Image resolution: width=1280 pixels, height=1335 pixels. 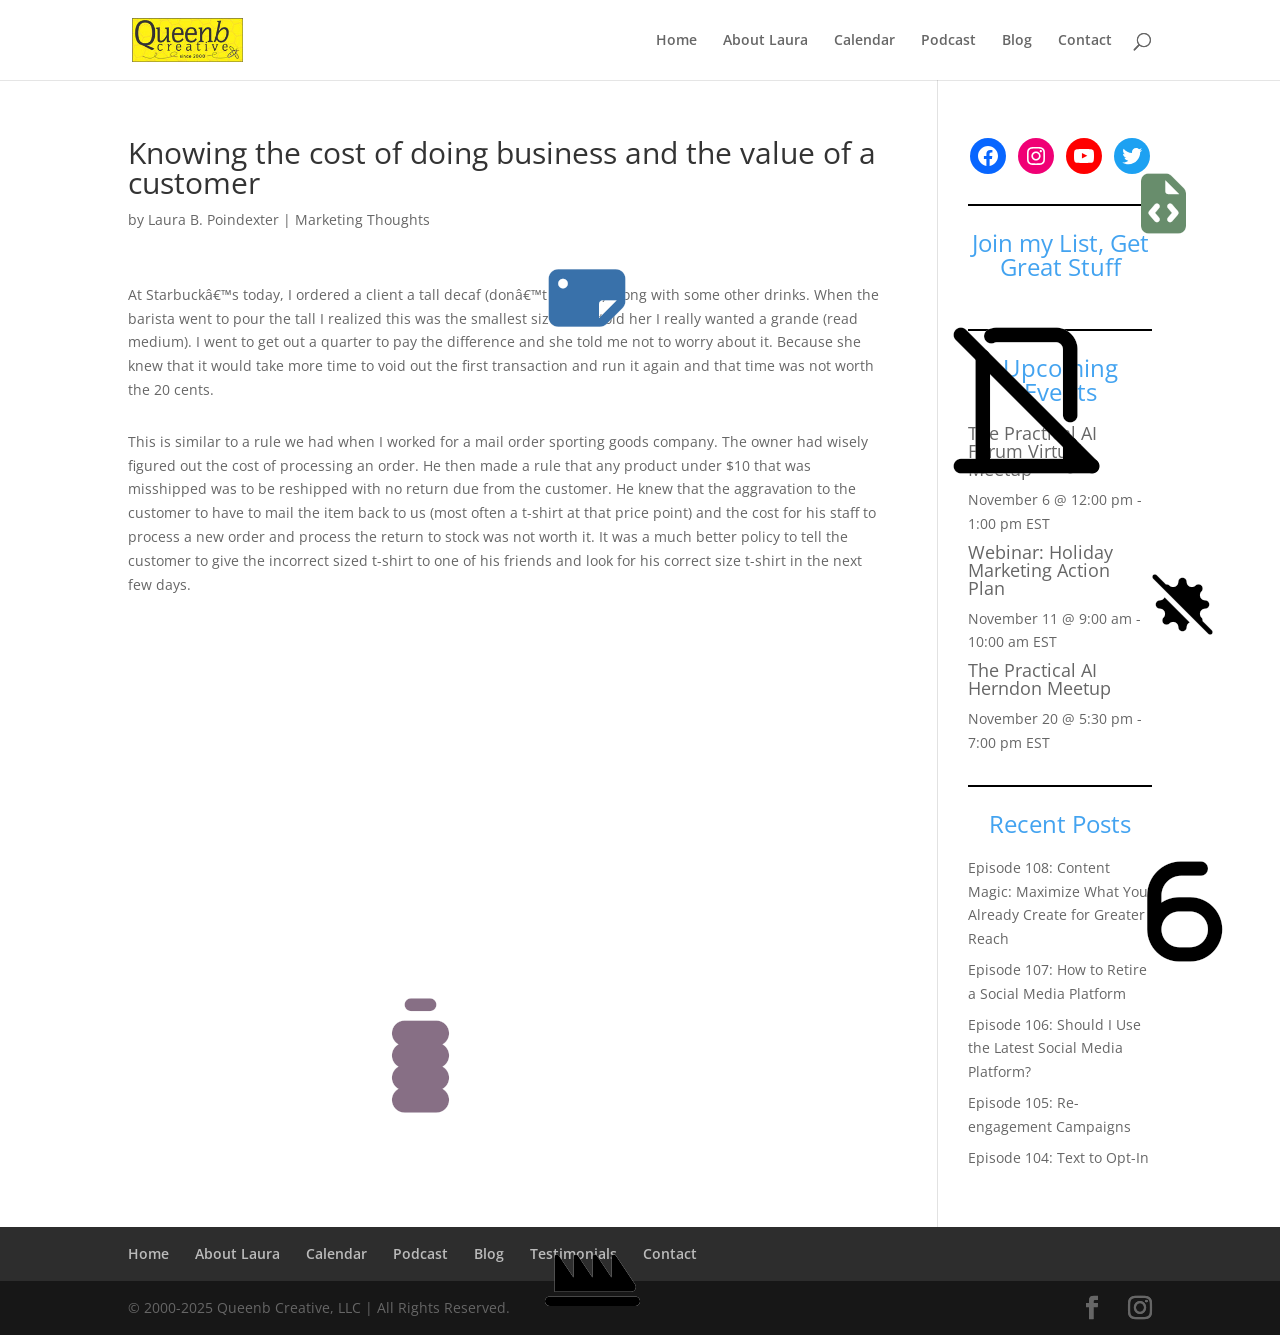 I want to click on track your water intake, so click(x=420, y=1055).